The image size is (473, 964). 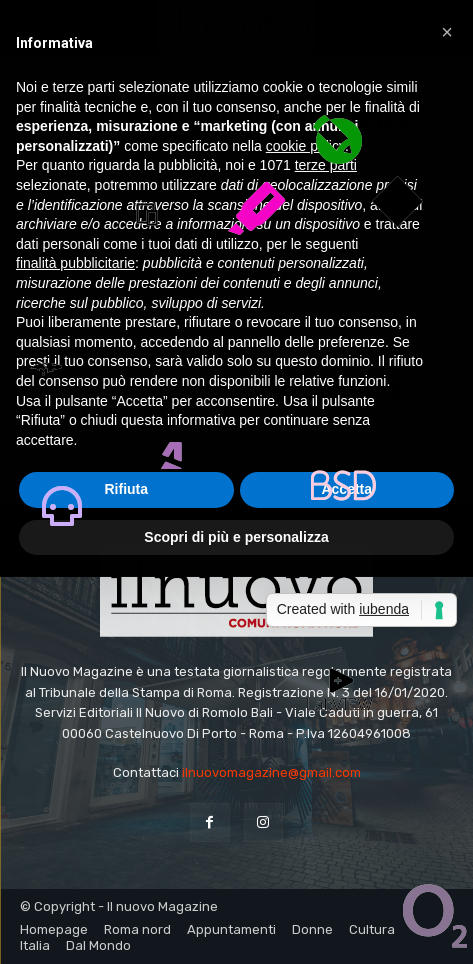 What do you see at coordinates (435, 916) in the screenshot?
I see `O2 telecommunications brand logo` at bounding box center [435, 916].